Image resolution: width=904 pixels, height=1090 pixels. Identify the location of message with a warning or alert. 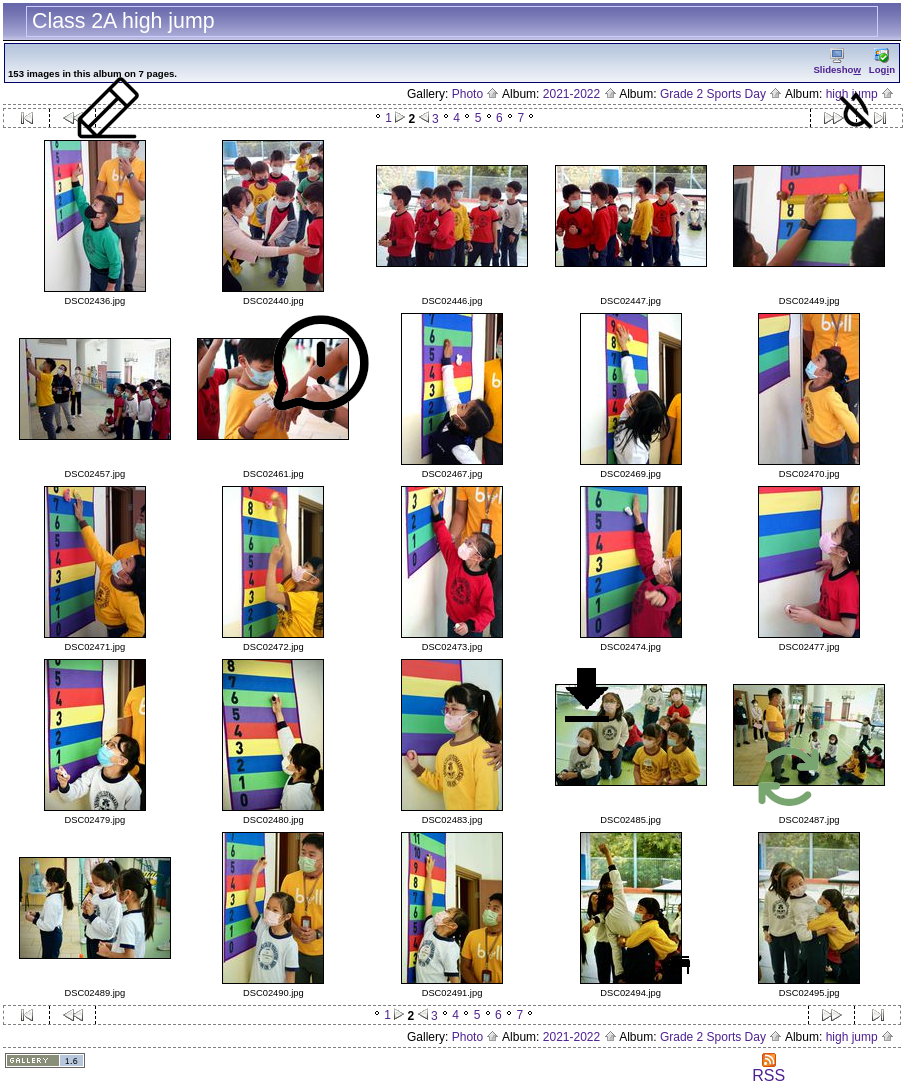
(321, 363).